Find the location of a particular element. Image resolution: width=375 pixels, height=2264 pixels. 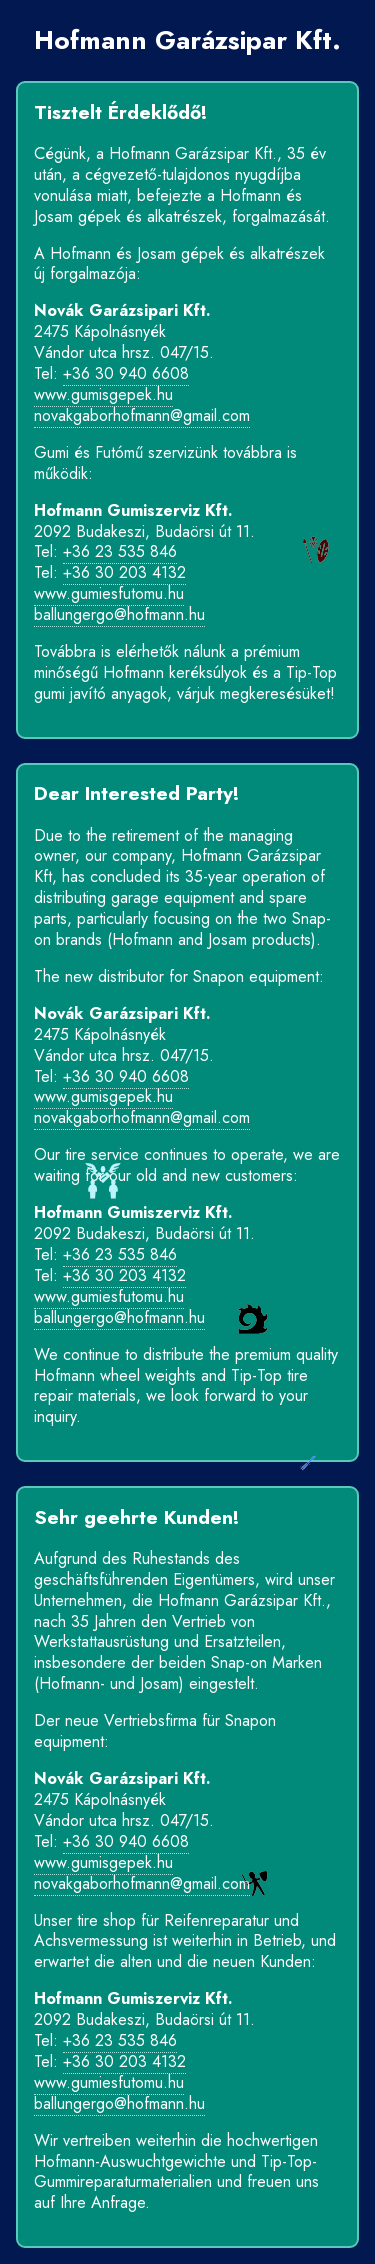

the lovers tarot card in a fortune telling or divination app is located at coordinates (103, 1181).